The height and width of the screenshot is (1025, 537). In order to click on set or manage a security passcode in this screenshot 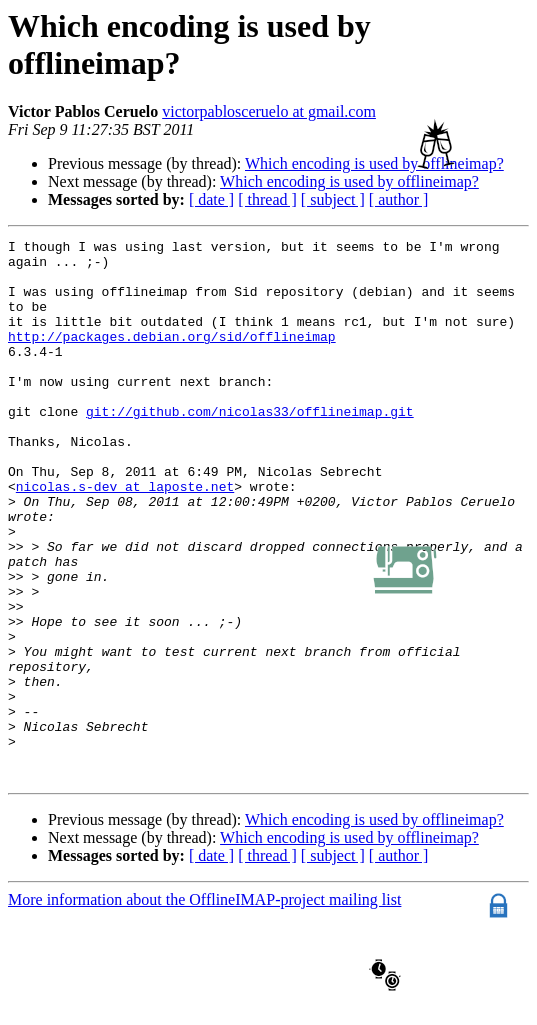, I will do `click(498, 905)`.